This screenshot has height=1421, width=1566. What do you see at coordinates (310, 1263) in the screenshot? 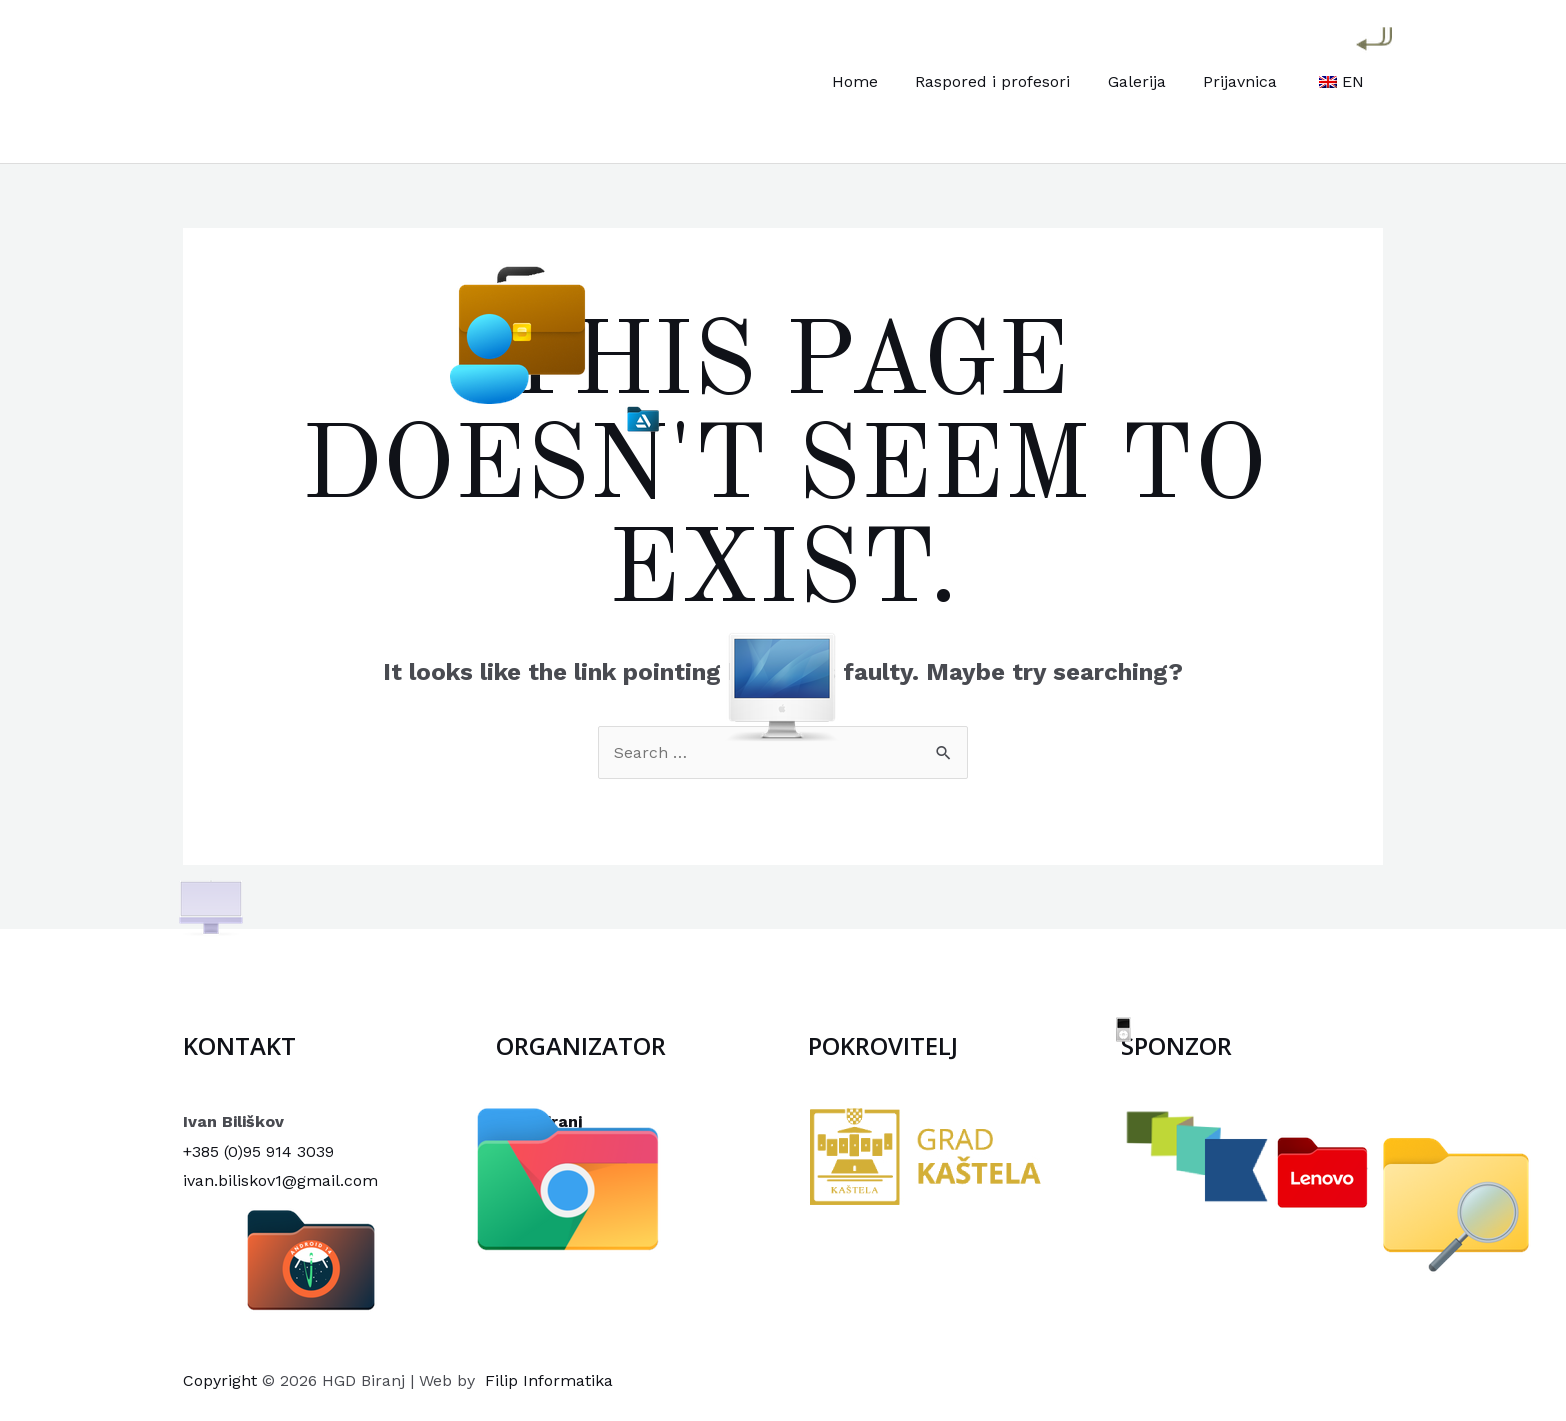
I see `open android 14 system folder` at bounding box center [310, 1263].